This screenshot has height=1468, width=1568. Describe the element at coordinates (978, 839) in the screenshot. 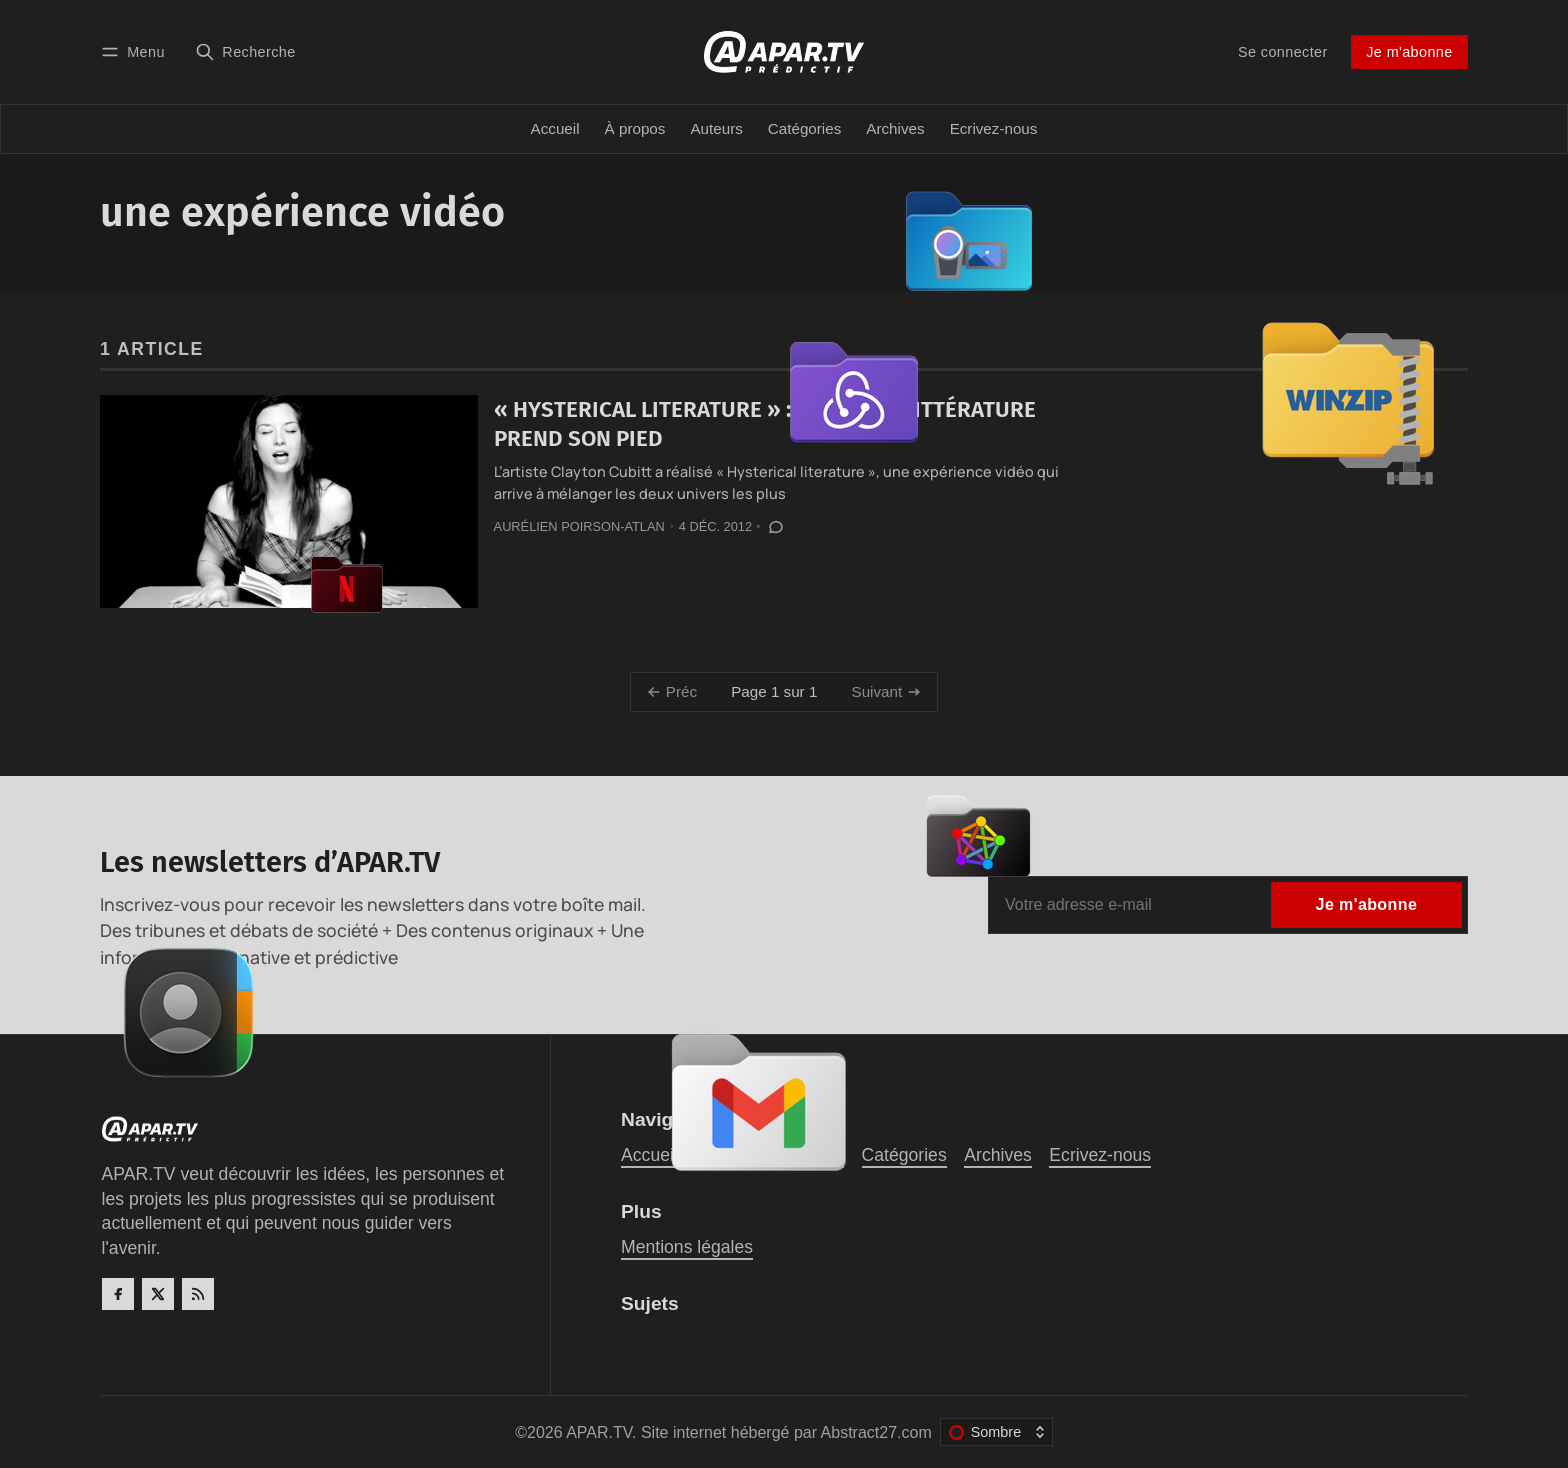

I see `open fediverse-related files and content` at that location.